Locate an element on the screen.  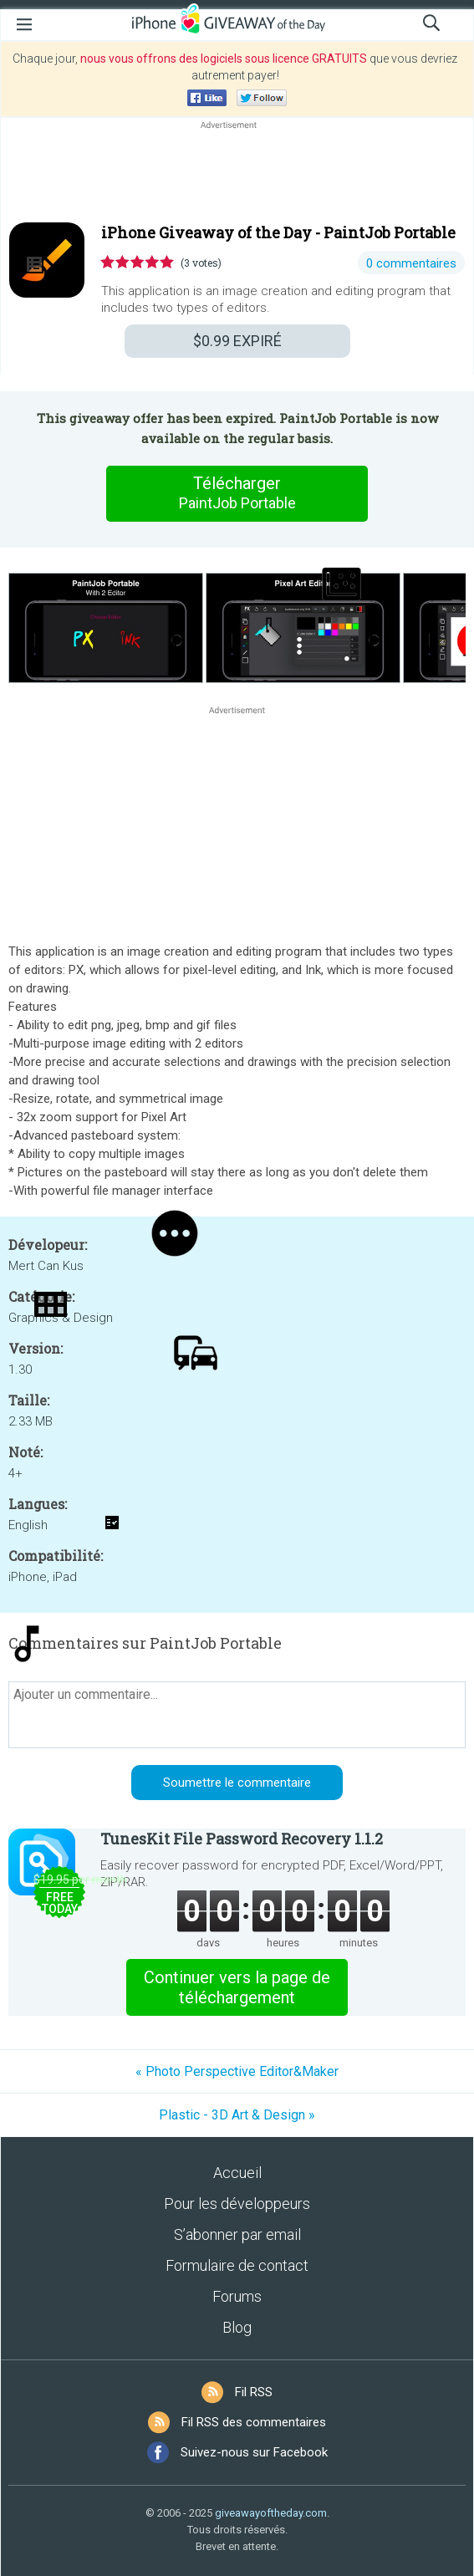
view commute options is located at coordinates (196, 1353).